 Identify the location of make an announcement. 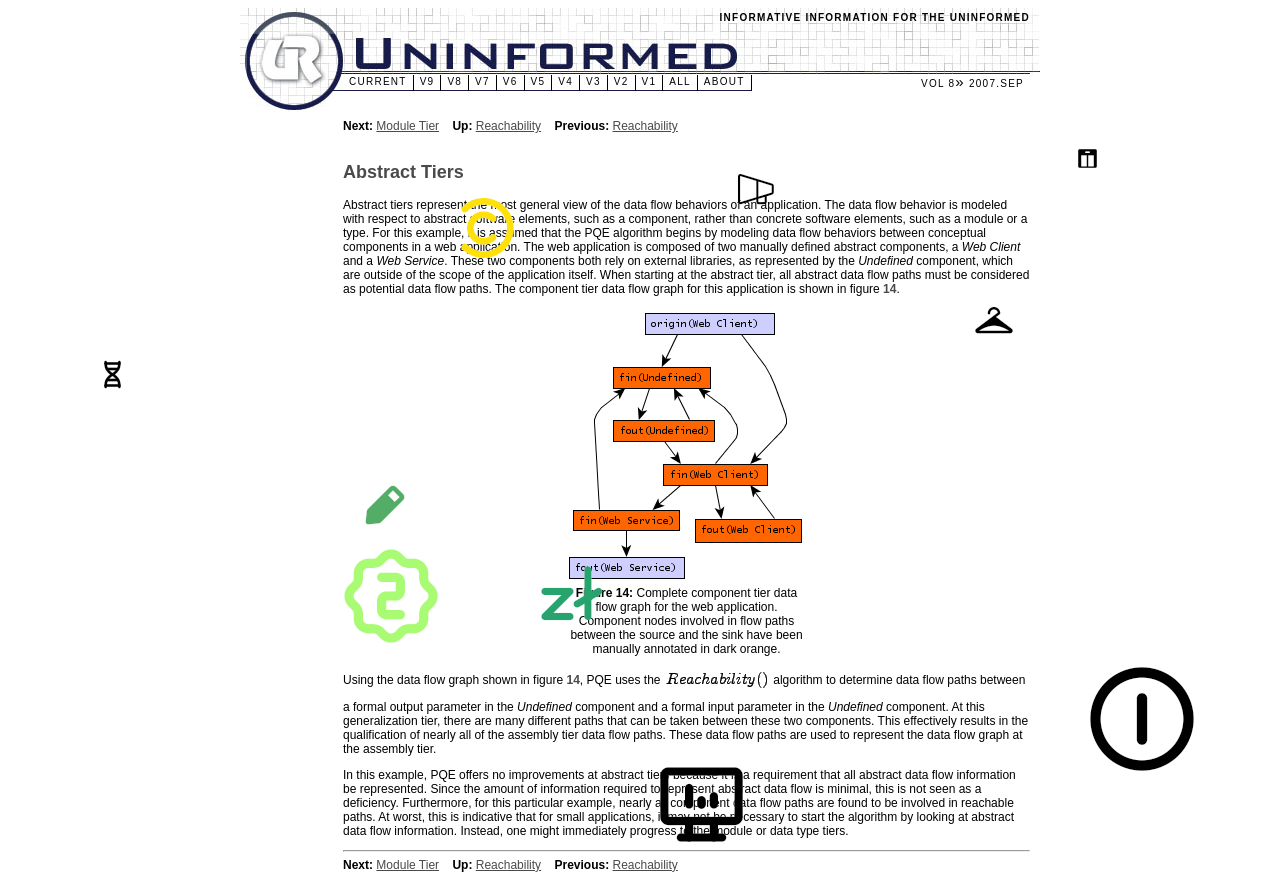
(754, 190).